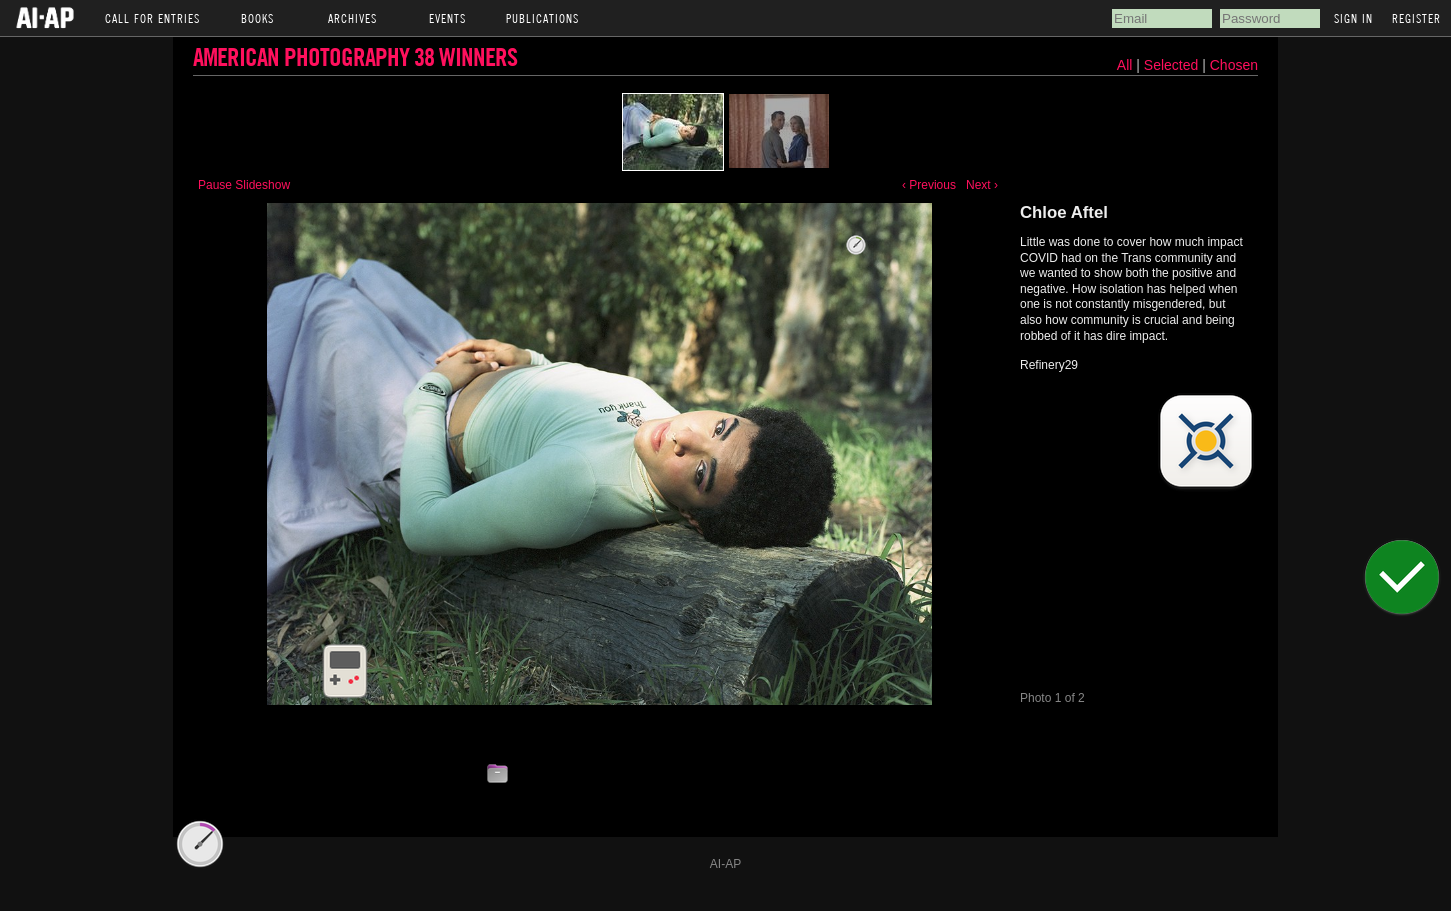 The width and height of the screenshot is (1451, 911). Describe the element at coordinates (856, 245) in the screenshot. I see `open sysprof system profiler` at that location.